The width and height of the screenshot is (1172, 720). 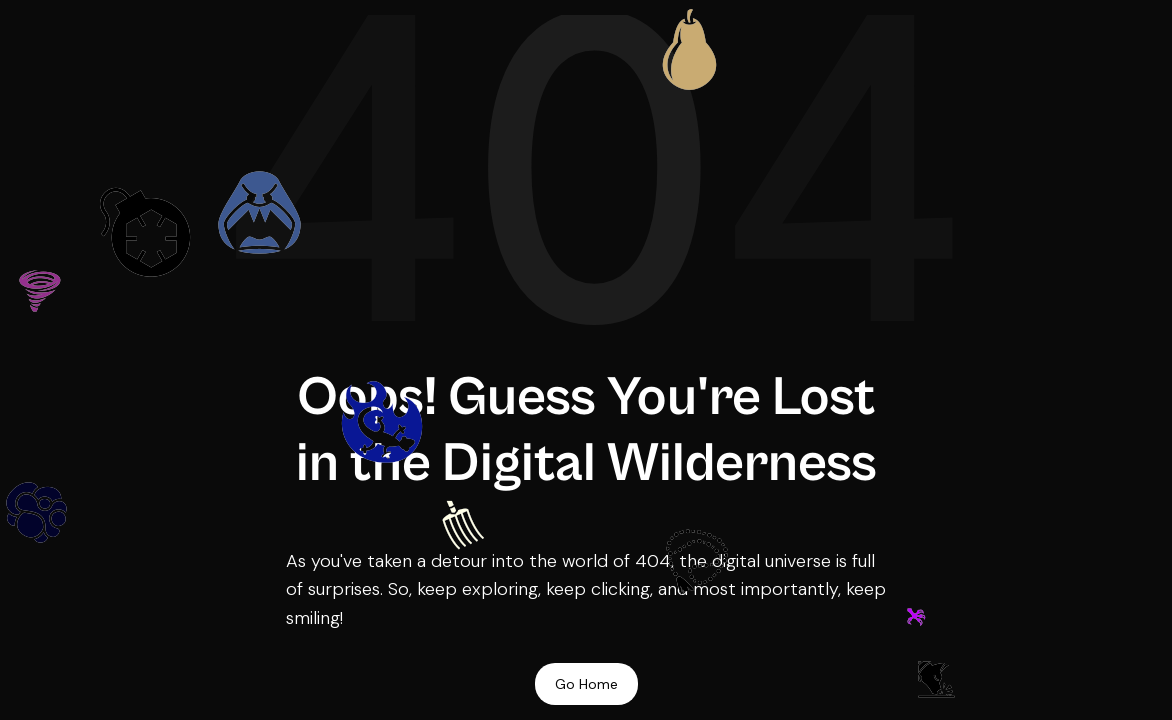 I want to click on indicates wind or tornado weather condition, so click(x=40, y=291).